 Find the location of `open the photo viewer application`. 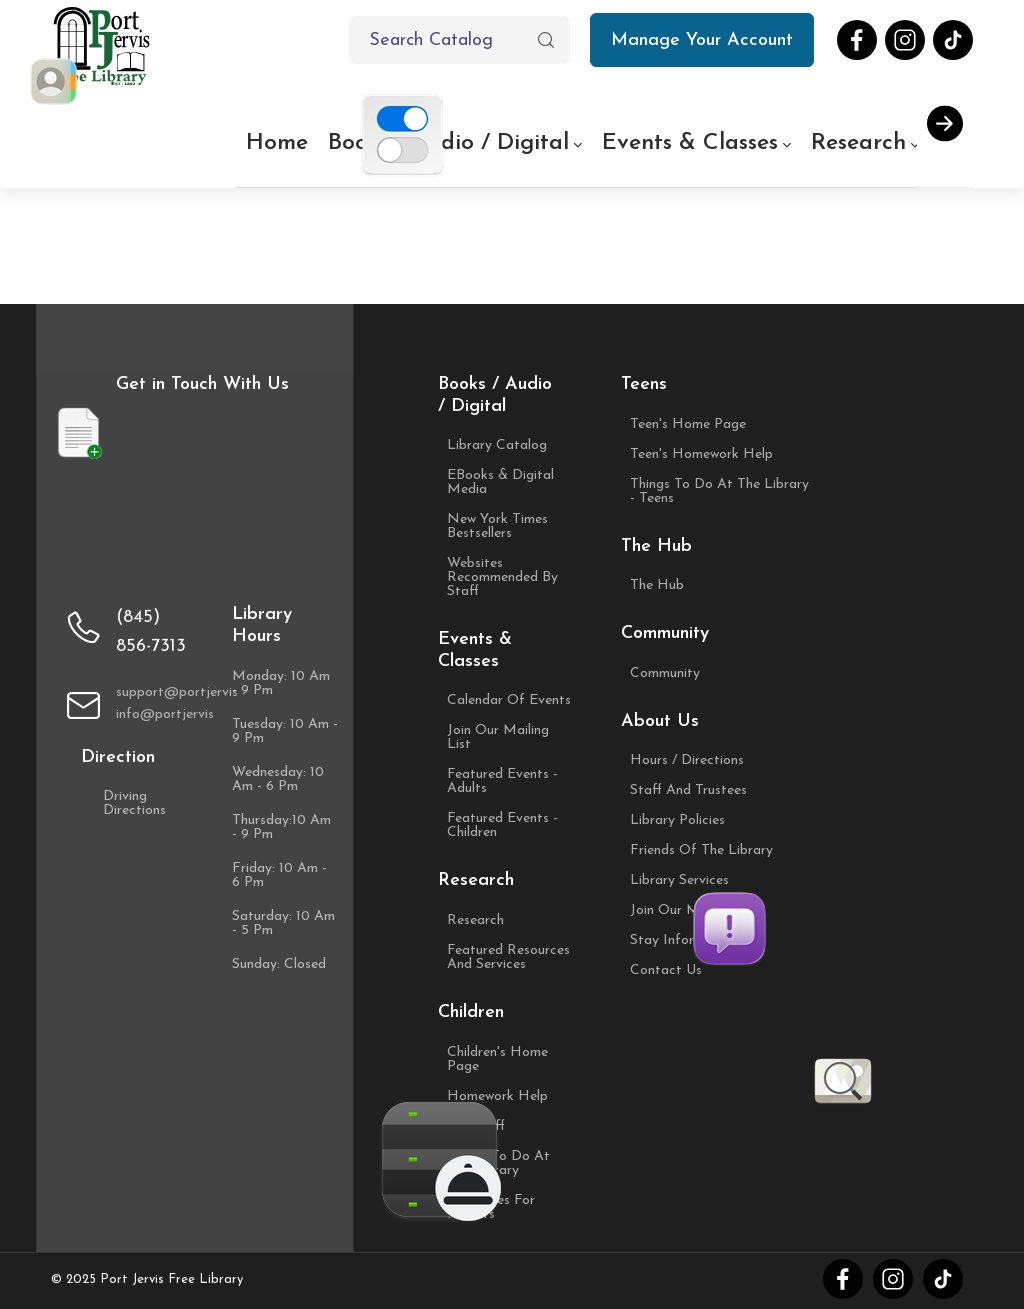

open the photo viewer application is located at coordinates (843, 1081).